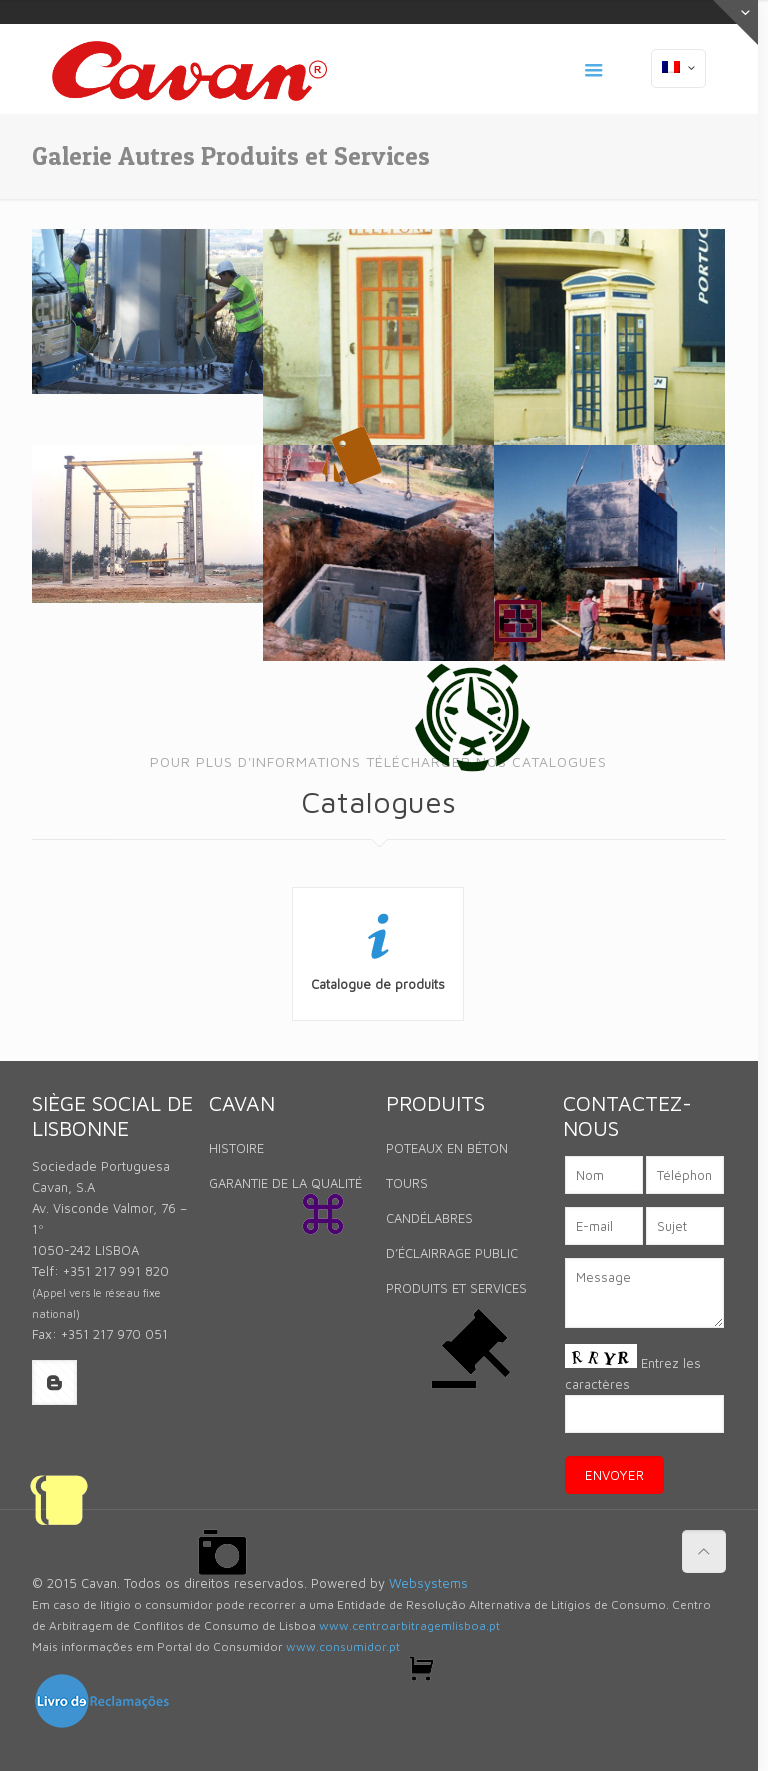 The image size is (768, 1771). Describe the element at coordinates (59, 1499) in the screenshot. I see `browse bakery or bread products` at that location.